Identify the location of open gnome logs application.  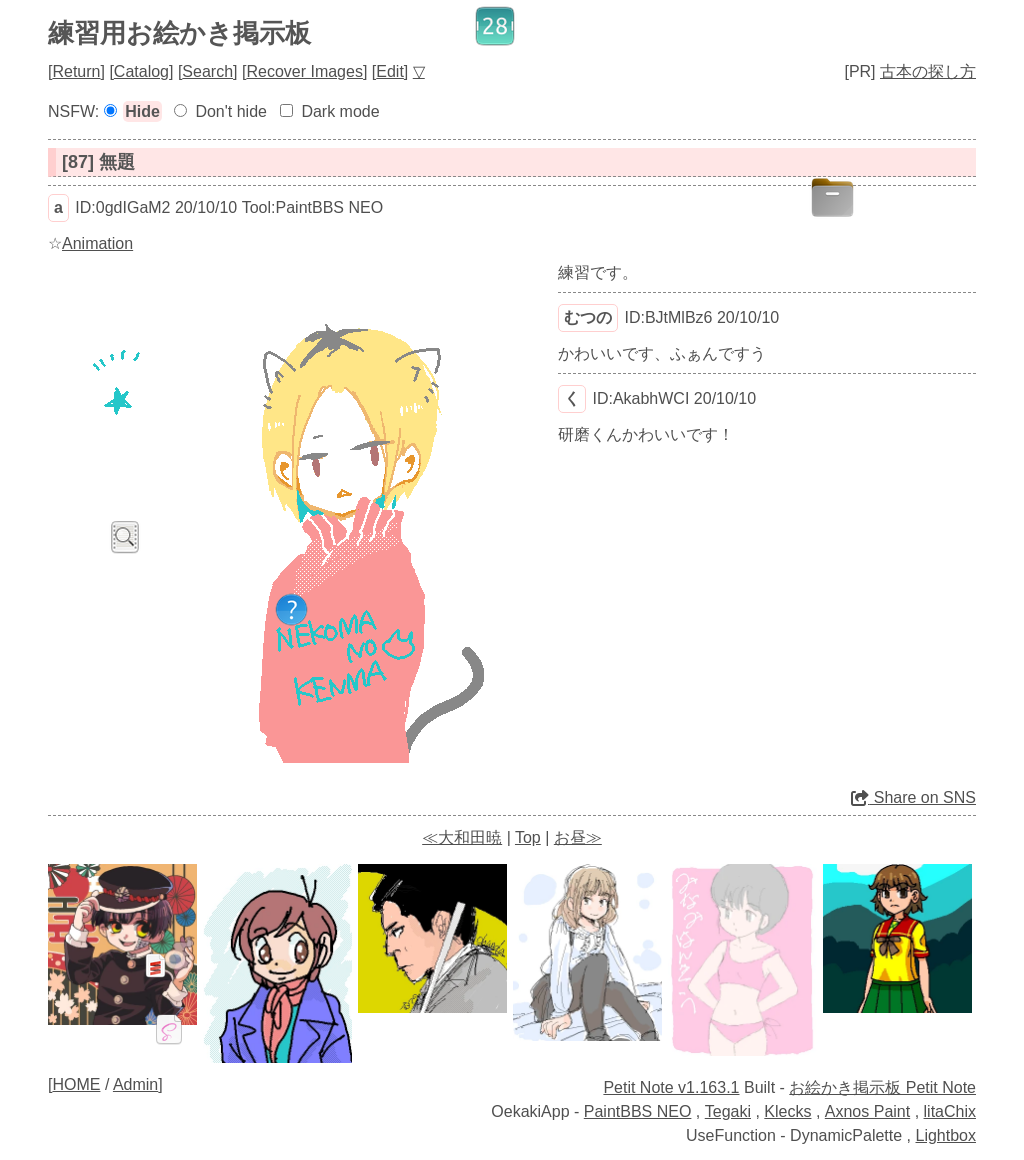
(125, 537).